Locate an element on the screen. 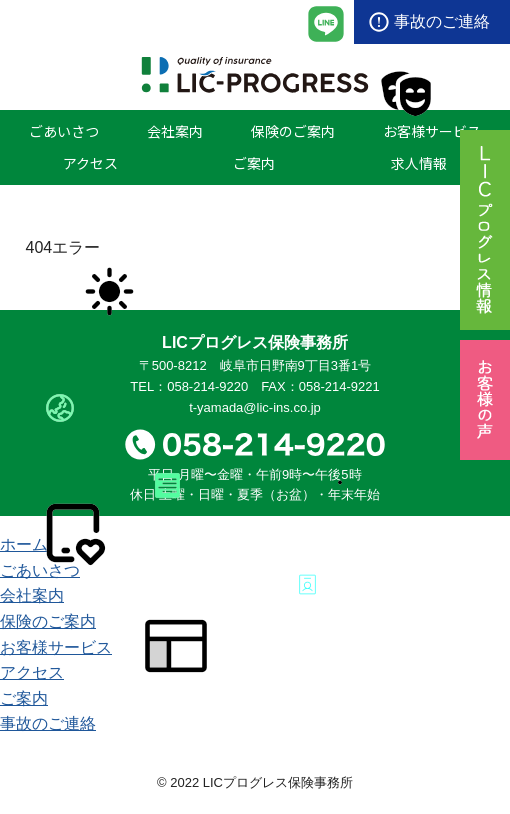 The height and width of the screenshot is (814, 510). indicates no wifi connection available is located at coordinates (340, 470).